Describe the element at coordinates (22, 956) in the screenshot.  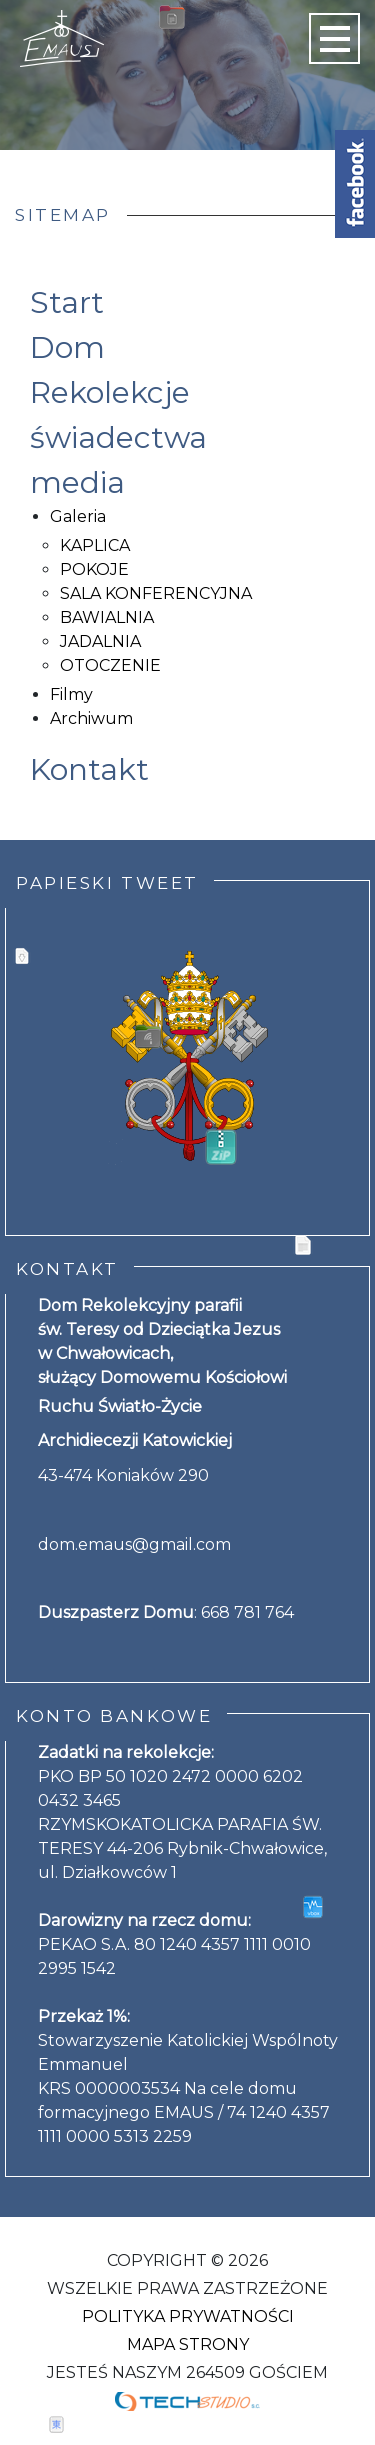
I see `install file or package` at that location.